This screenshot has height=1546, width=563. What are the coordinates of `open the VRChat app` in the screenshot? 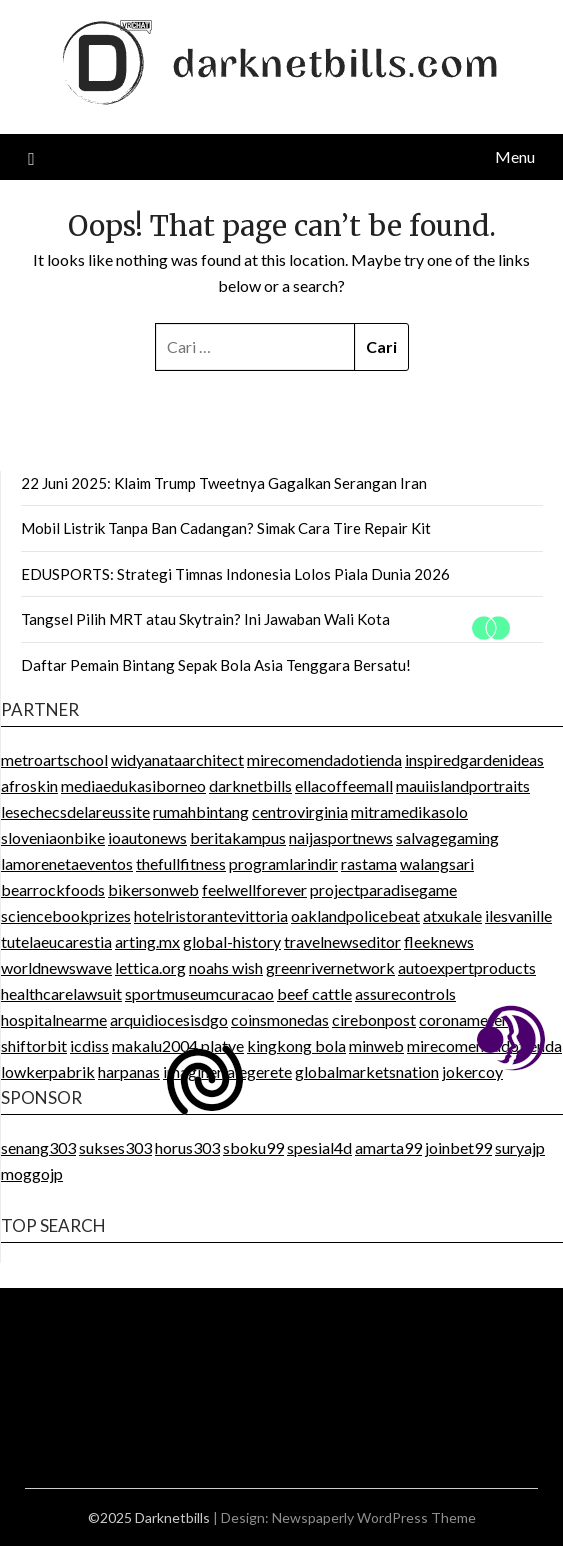 It's located at (136, 27).